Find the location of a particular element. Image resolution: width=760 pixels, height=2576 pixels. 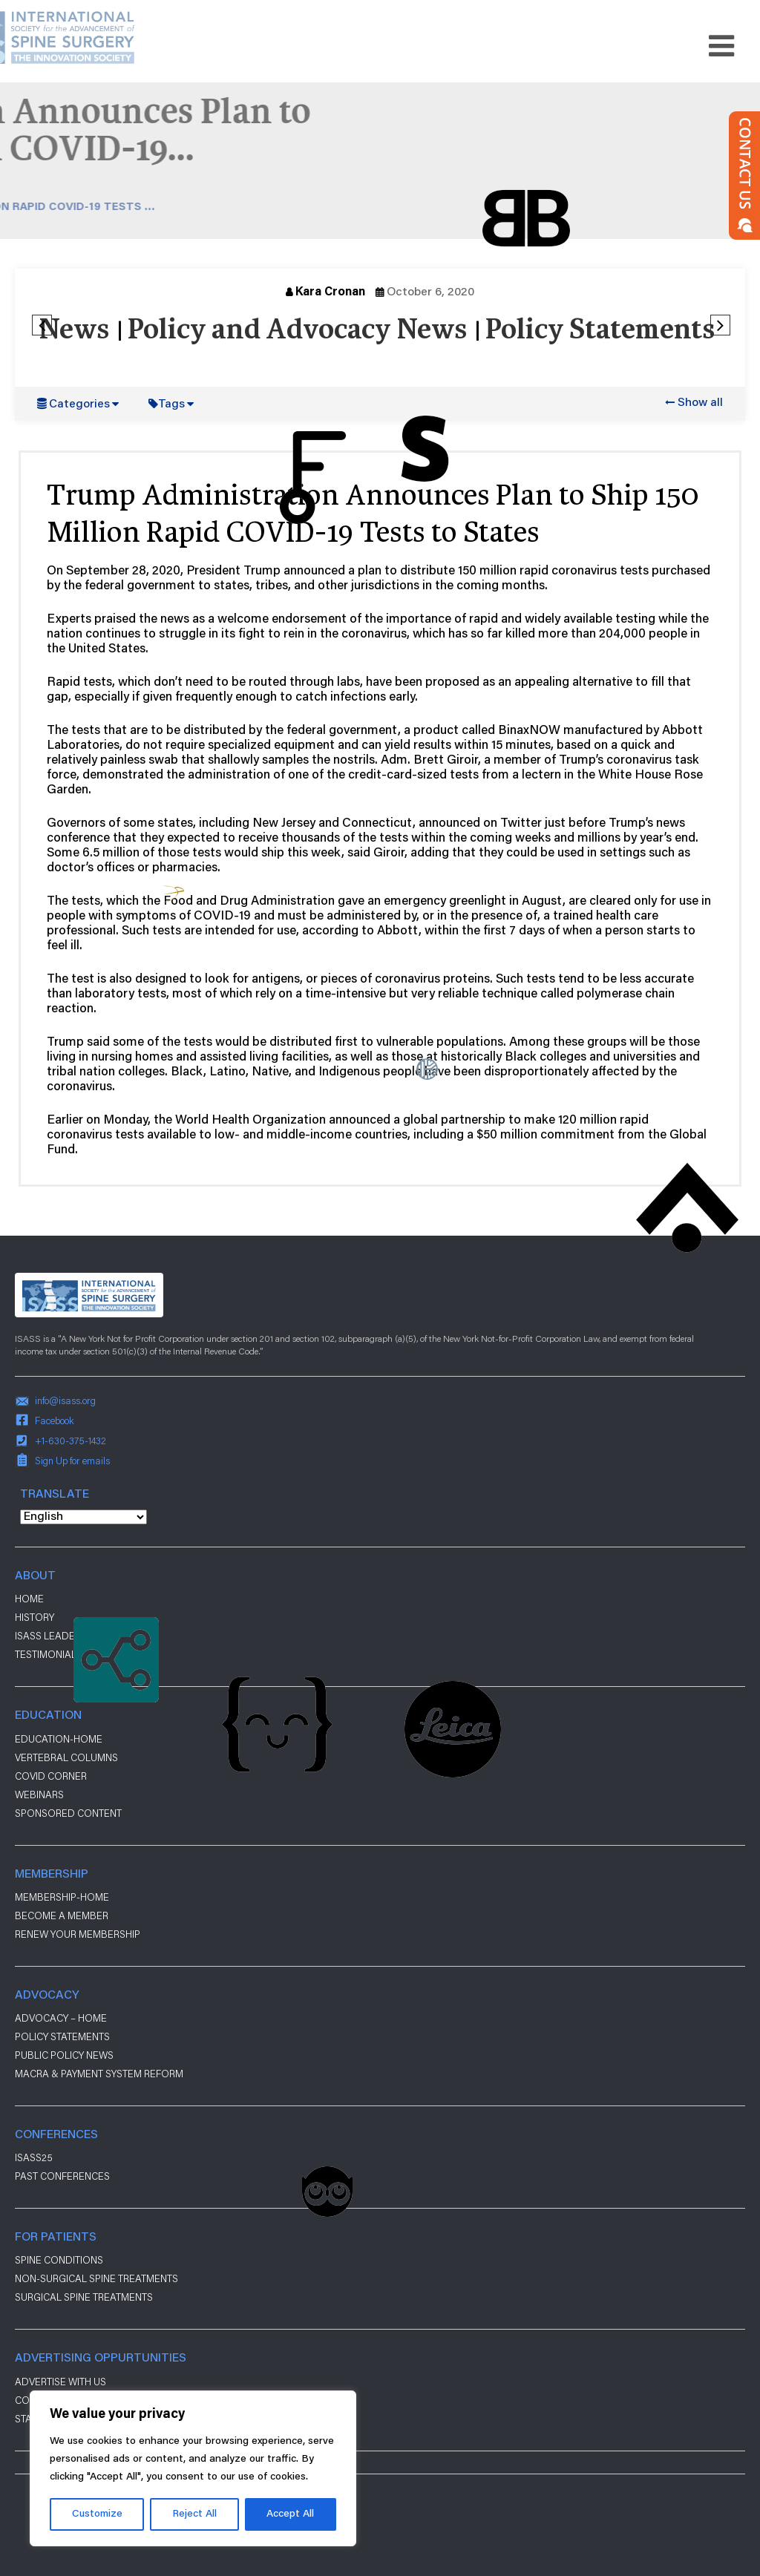

upptime status monitoring service logo is located at coordinates (687, 1207).